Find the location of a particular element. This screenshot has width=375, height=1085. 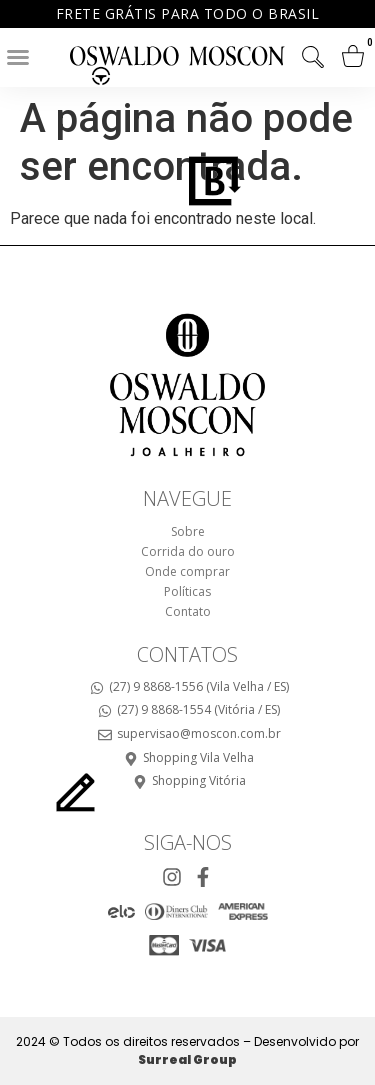

edit content or text is located at coordinates (75, 792).